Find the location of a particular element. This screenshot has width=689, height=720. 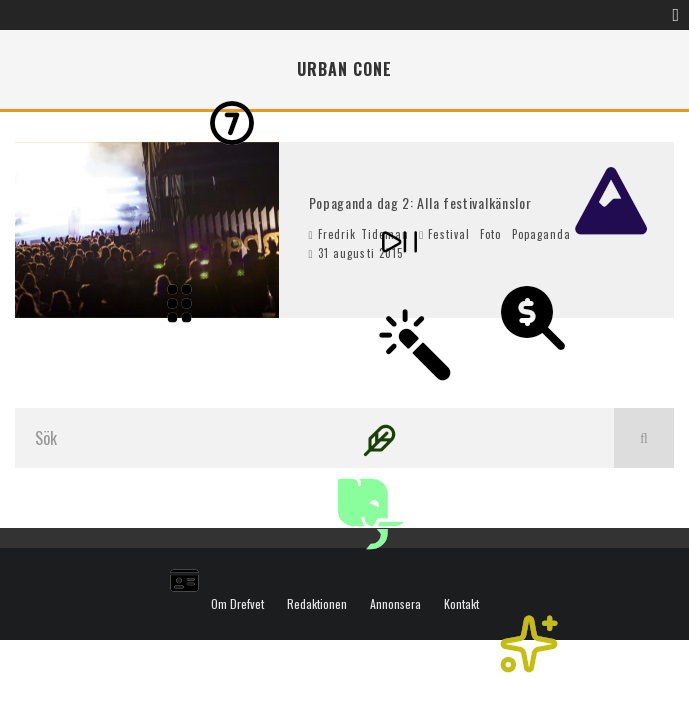

search for pricing or cost information is located at coordinates (533, 318).